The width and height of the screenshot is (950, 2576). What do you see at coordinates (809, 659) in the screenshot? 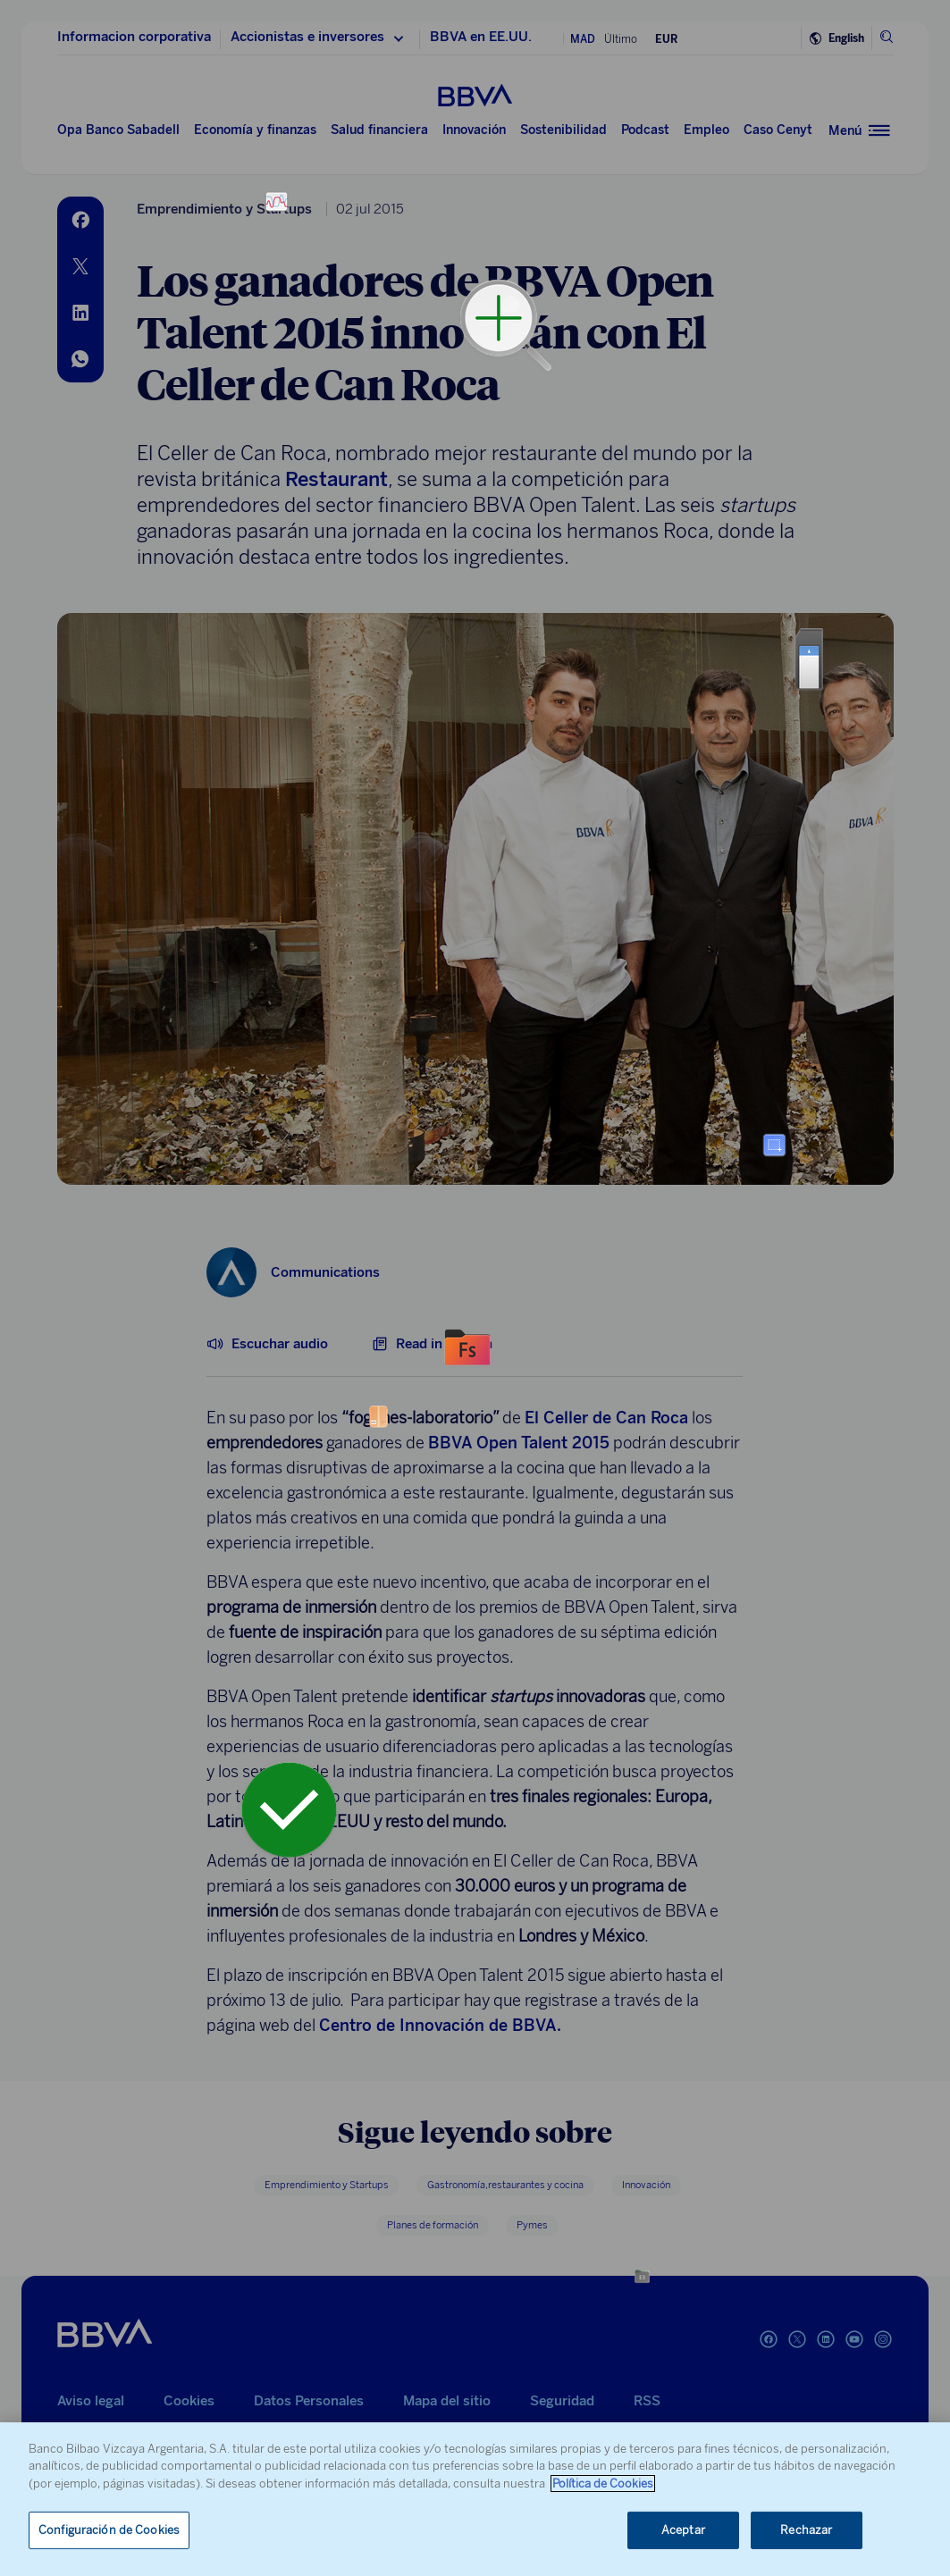
I see `access memory stick or removable storage` at bounding box center [809, 659].